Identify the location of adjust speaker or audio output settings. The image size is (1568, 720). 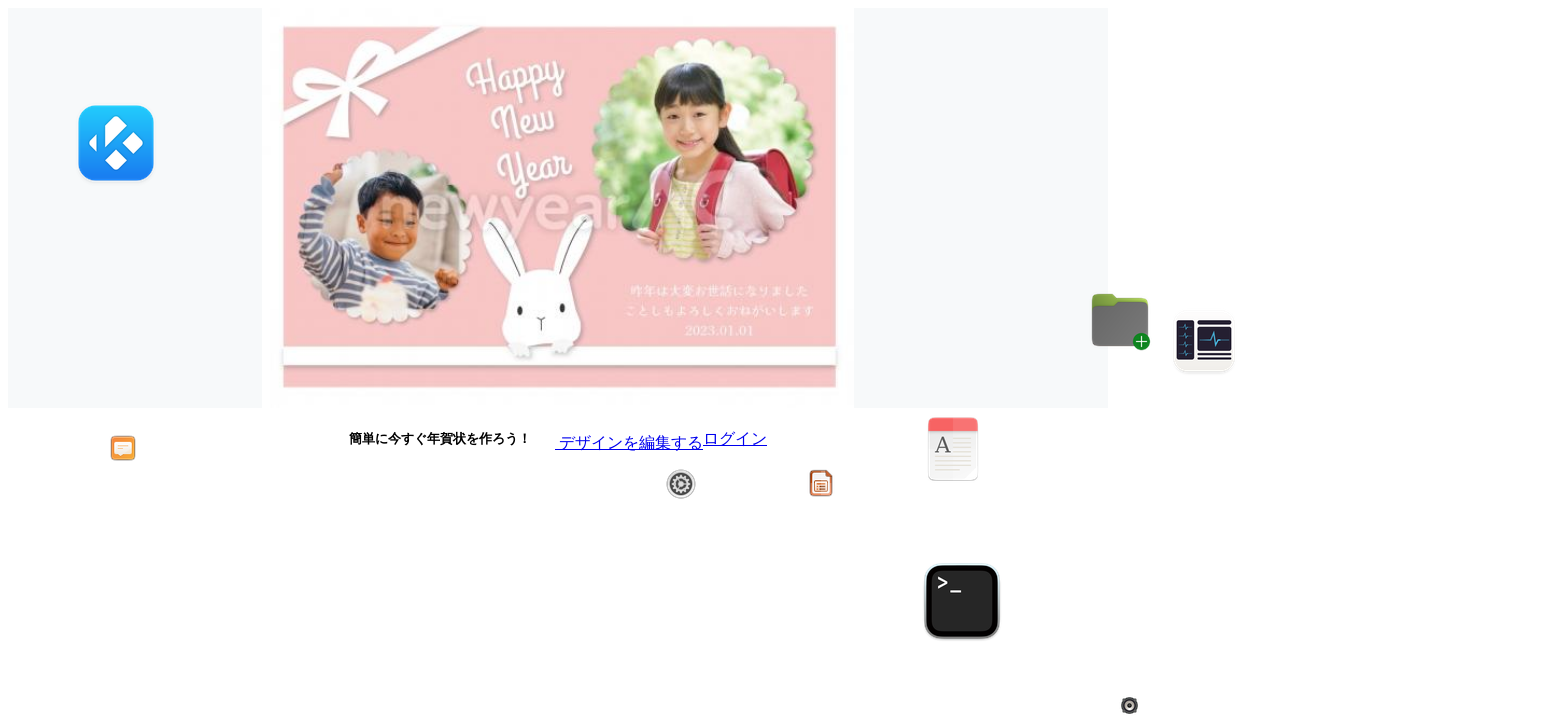
(1129, 705).